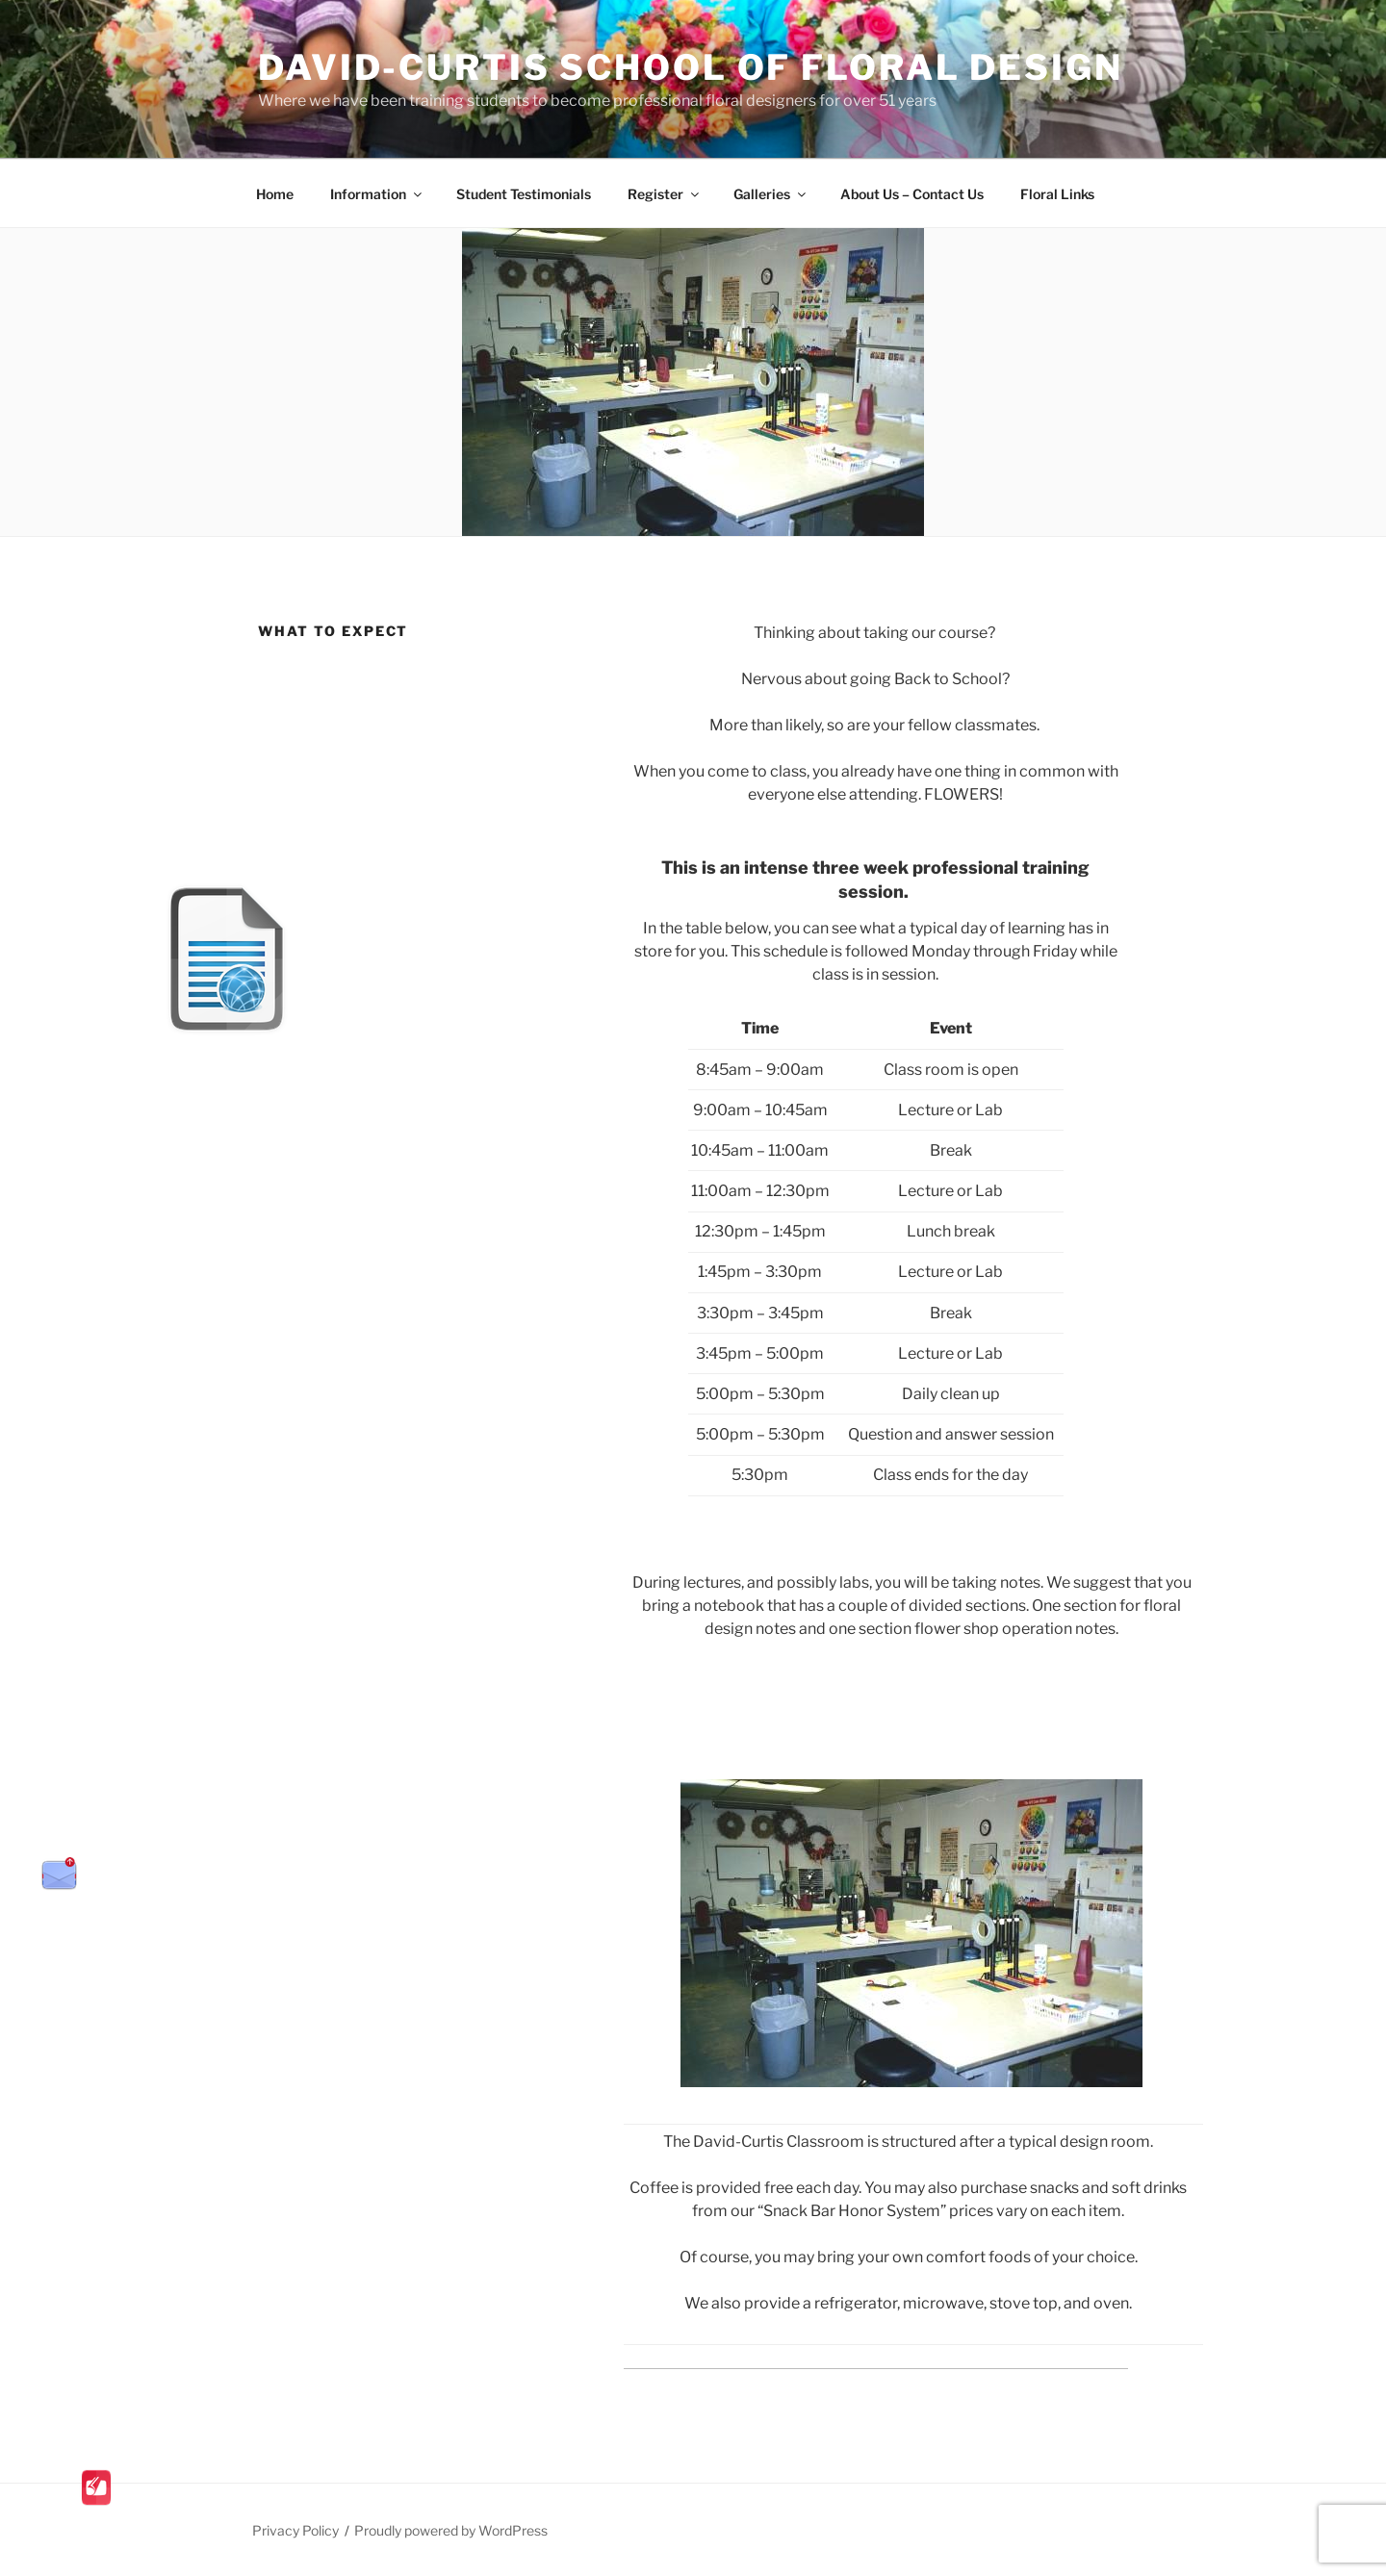 The image size is (1386, 2576). I want to click on open a web template document file, so click(226, 958).